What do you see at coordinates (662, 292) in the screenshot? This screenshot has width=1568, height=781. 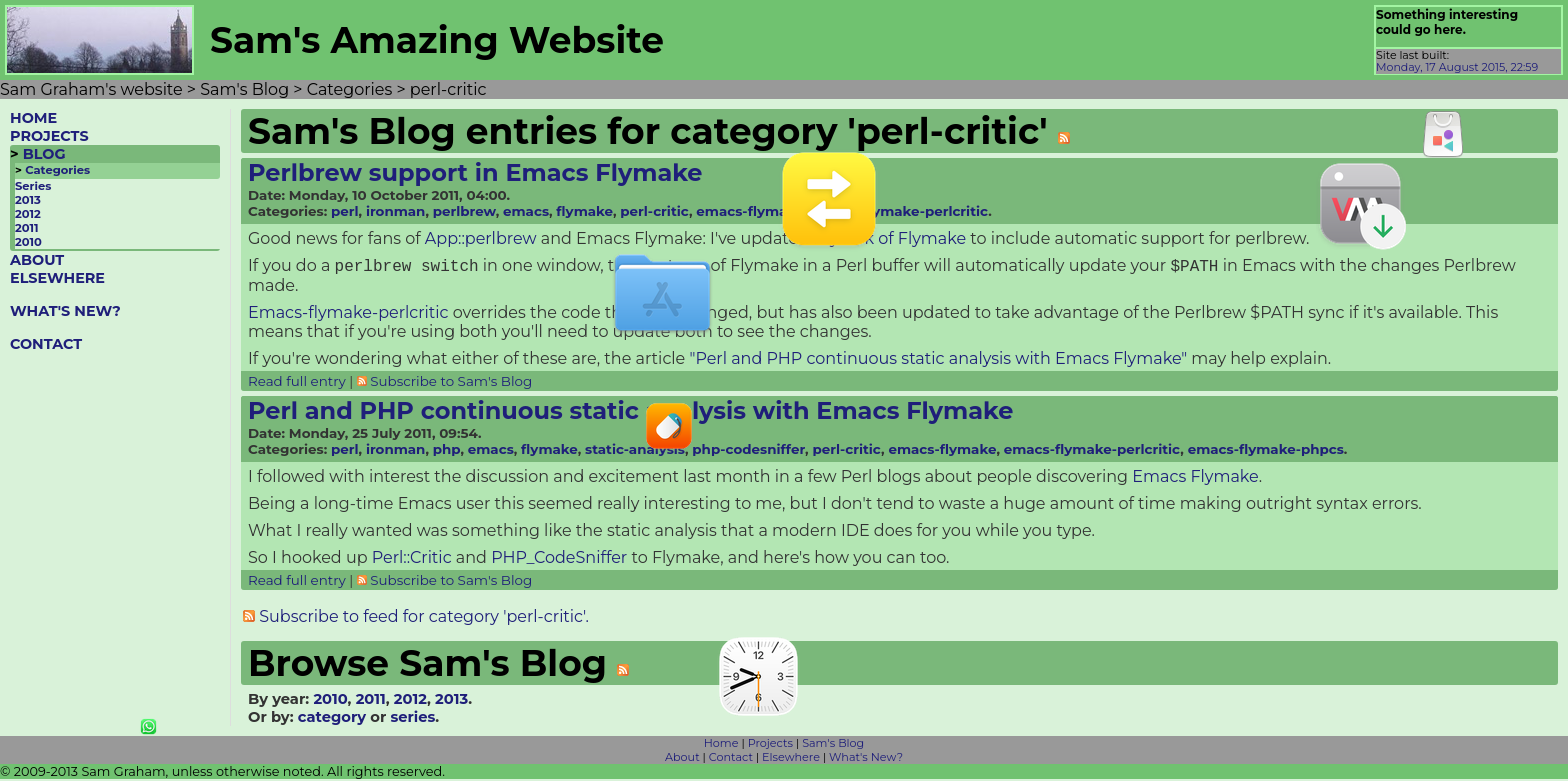 I see `open the applications folder` at bounding box center [662, 292].